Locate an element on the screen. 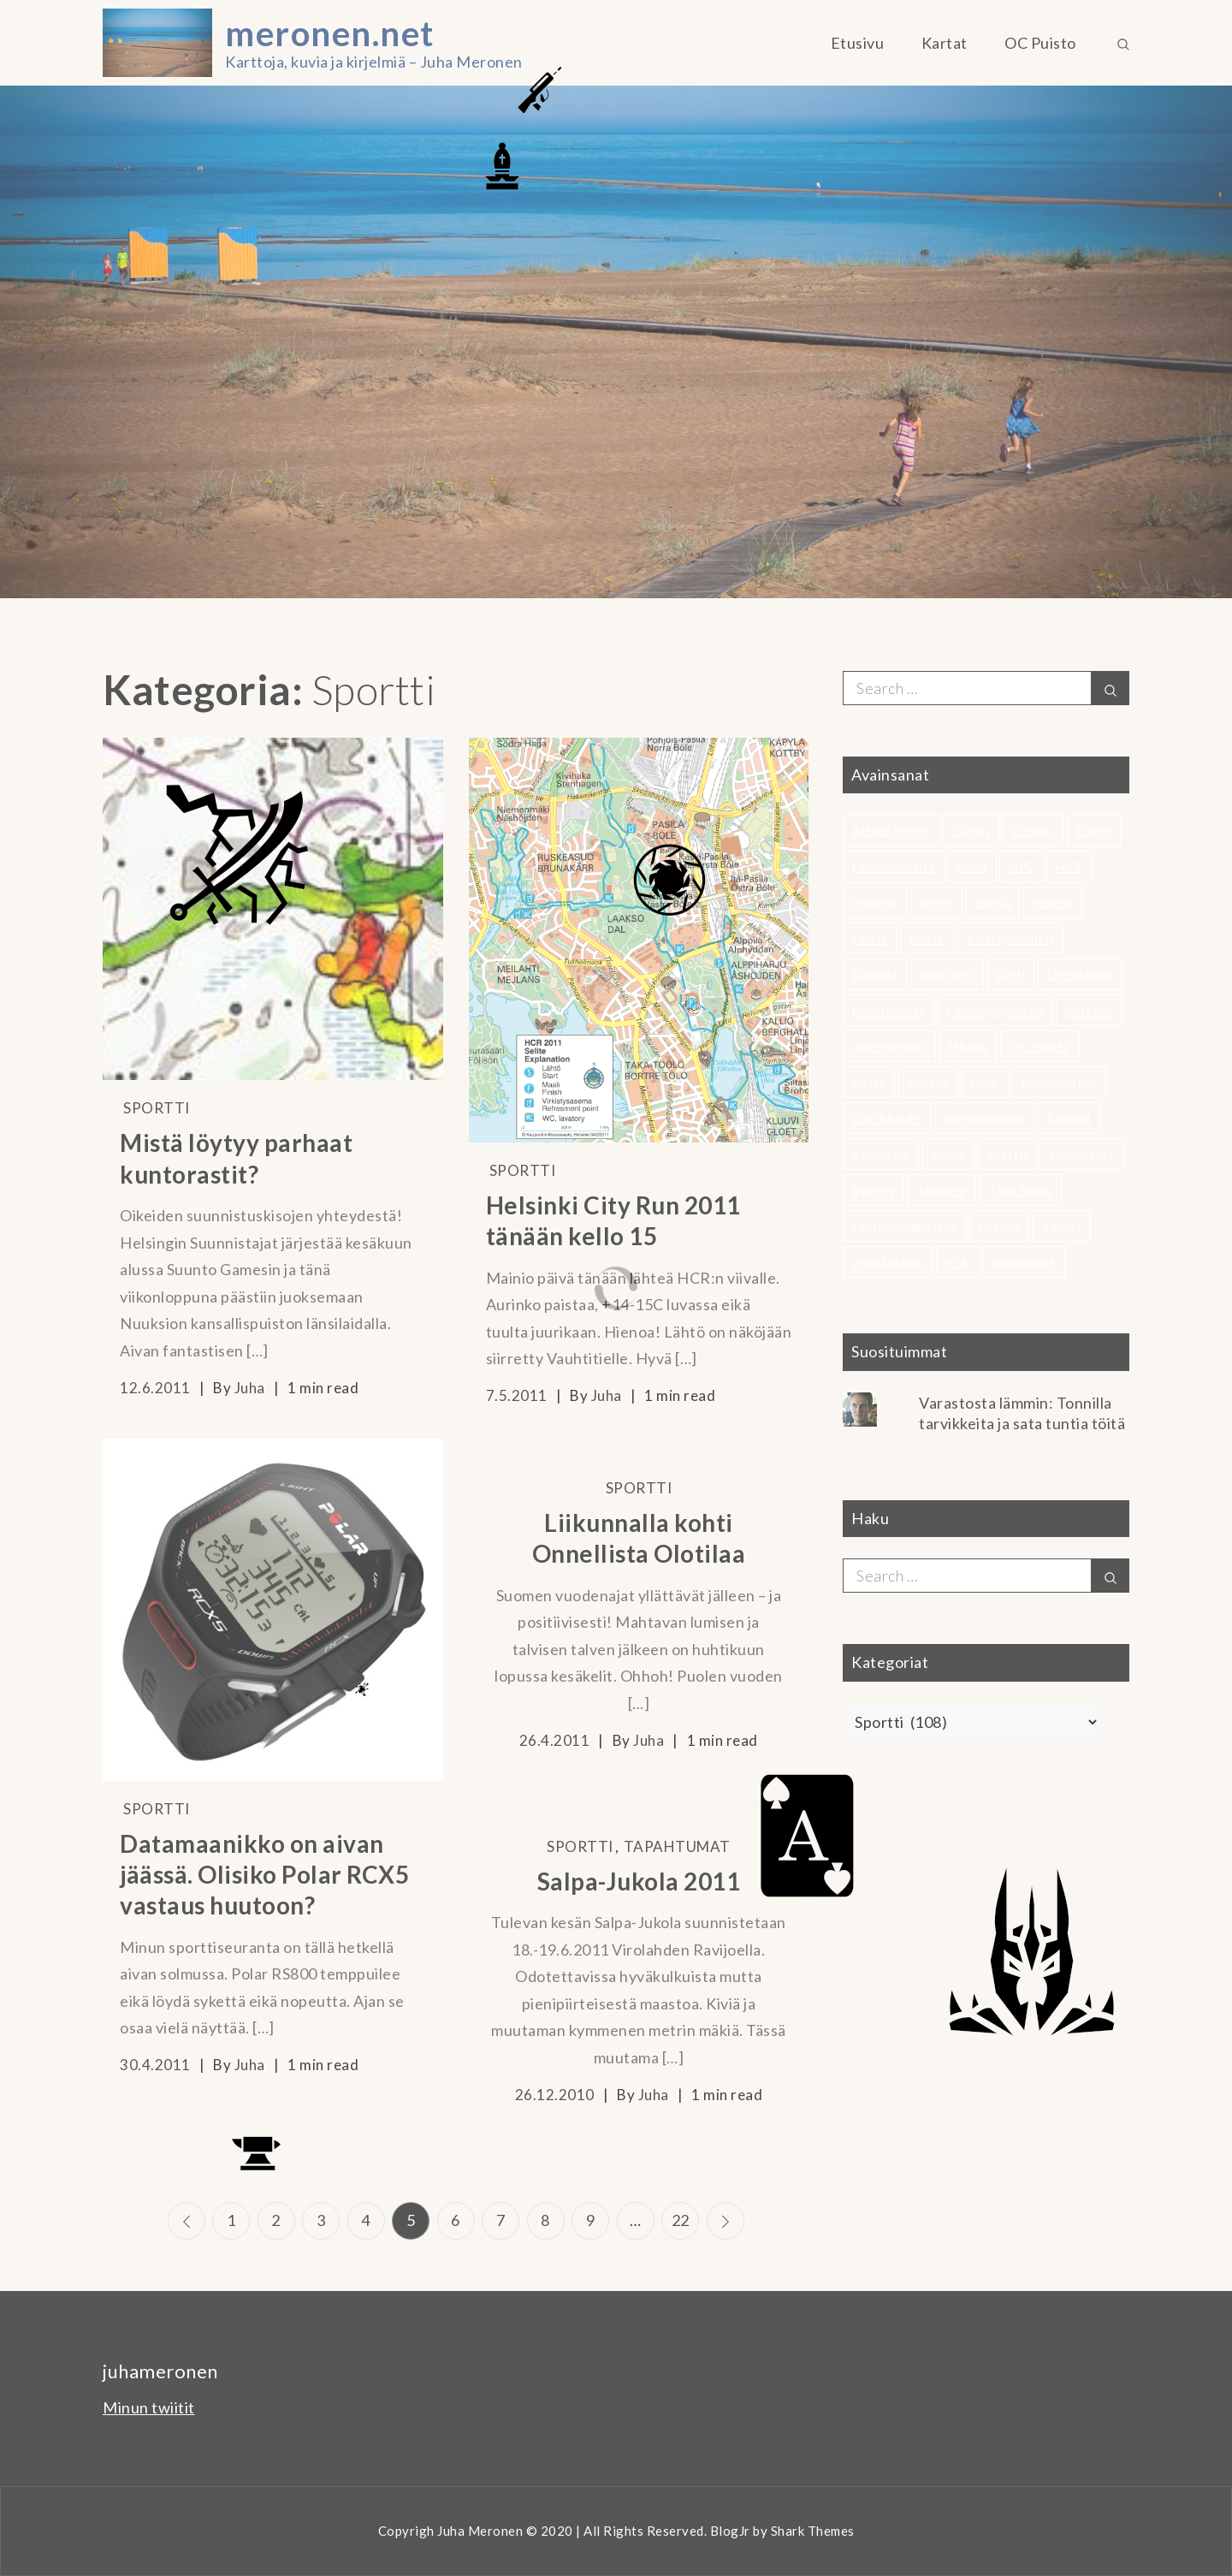  activate lightning sword ability is located at coordinates (236, 854).